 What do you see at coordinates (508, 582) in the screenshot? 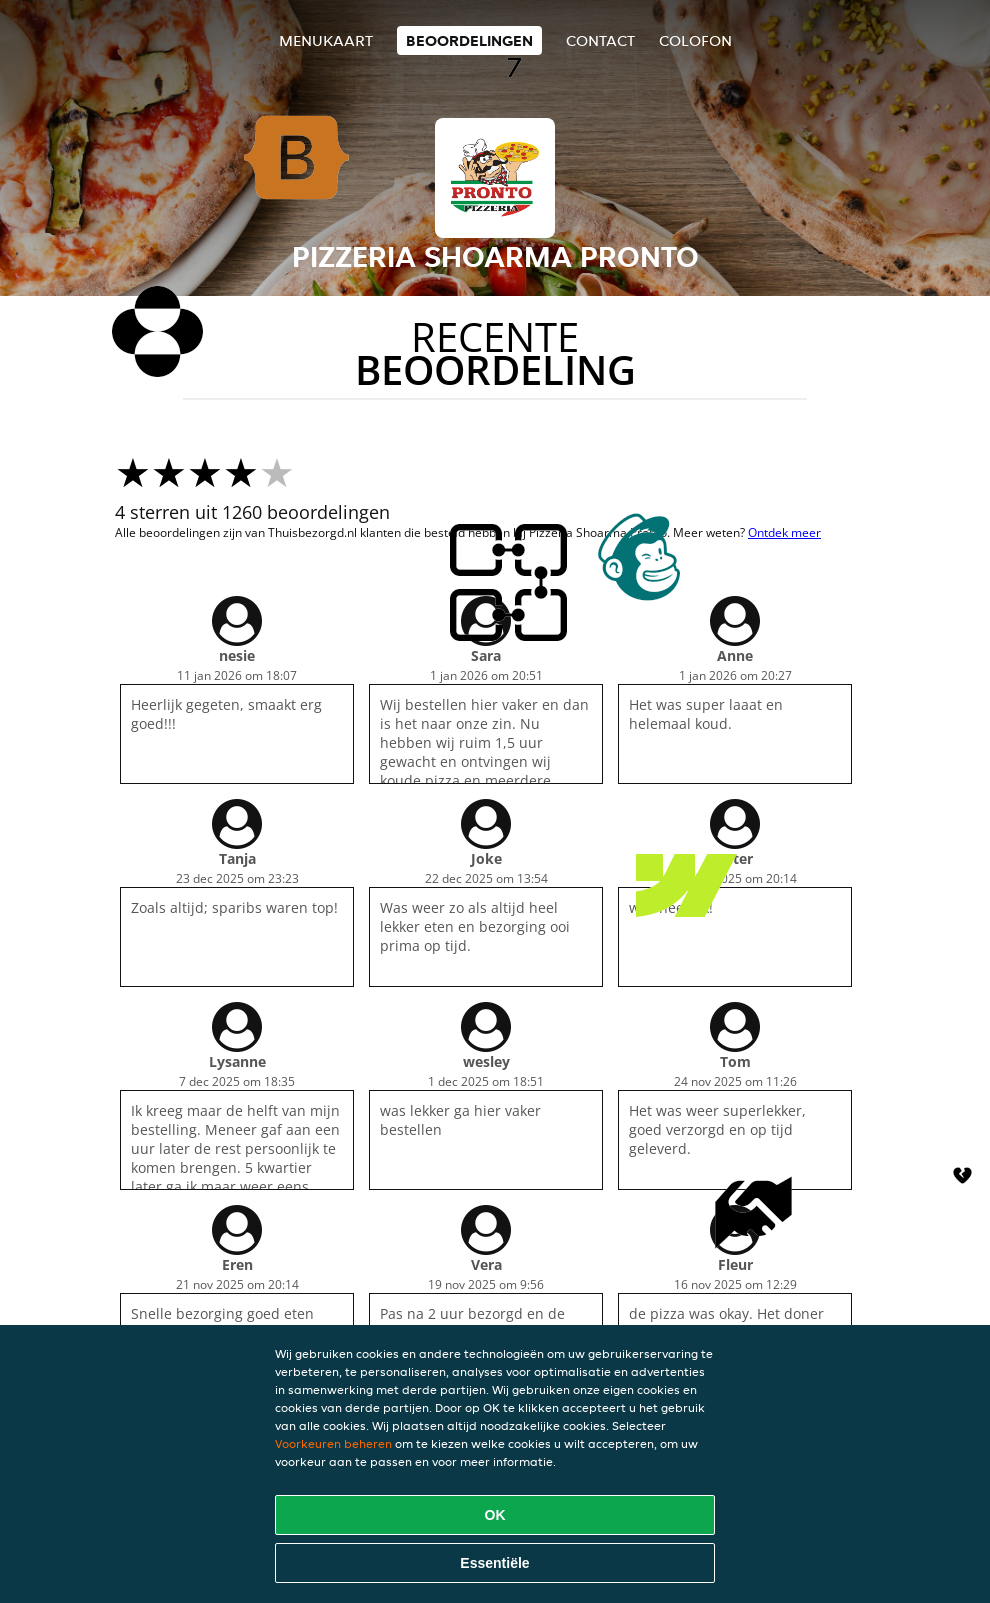
I see `xyflow brand logo` at bounding box center [508, 582].